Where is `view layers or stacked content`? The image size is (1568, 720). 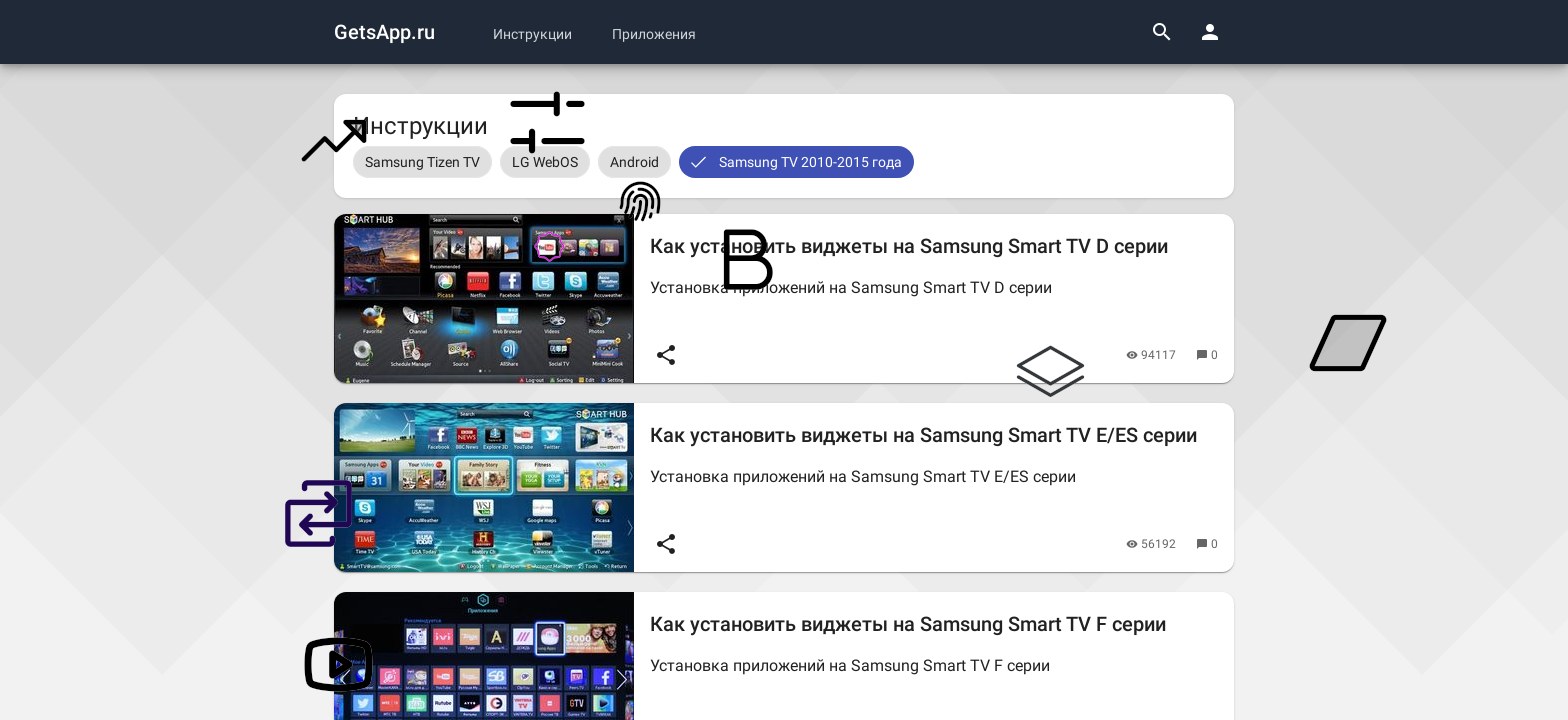
view layers or stacked content is located at coordinates (1050, 372).